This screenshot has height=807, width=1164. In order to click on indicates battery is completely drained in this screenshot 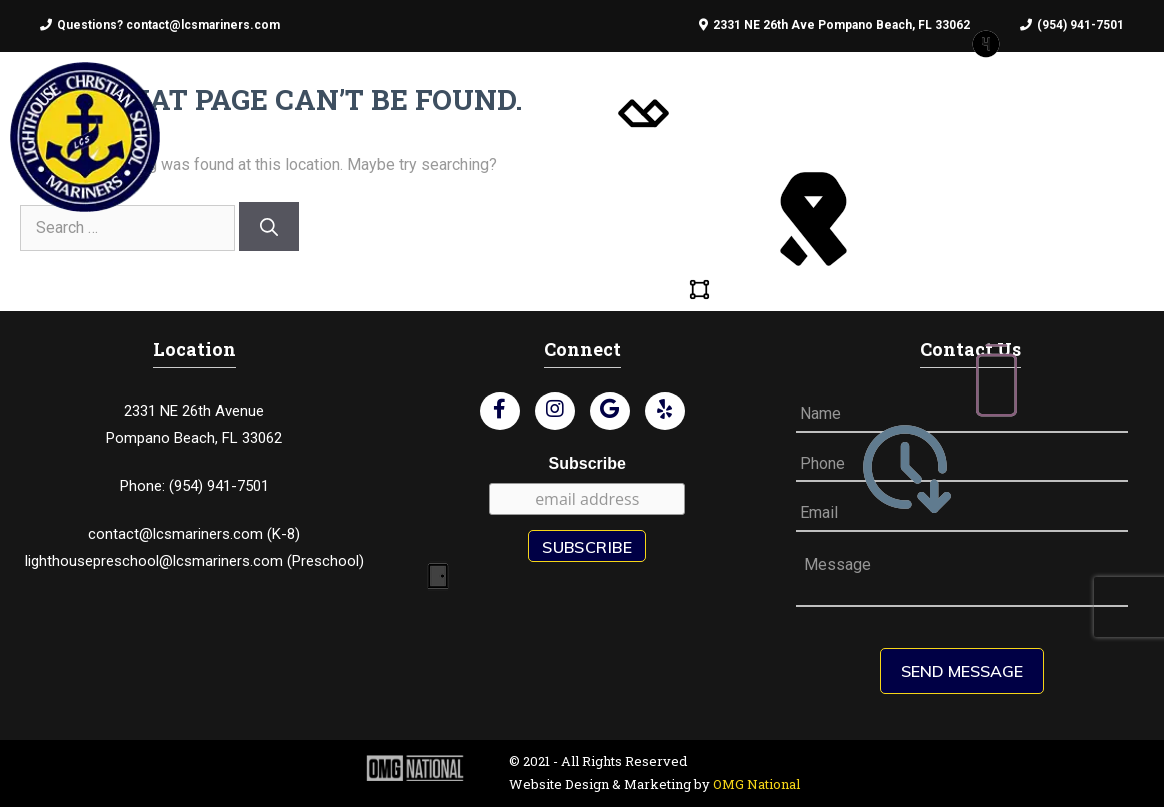, I will do `click(996, 381)`.